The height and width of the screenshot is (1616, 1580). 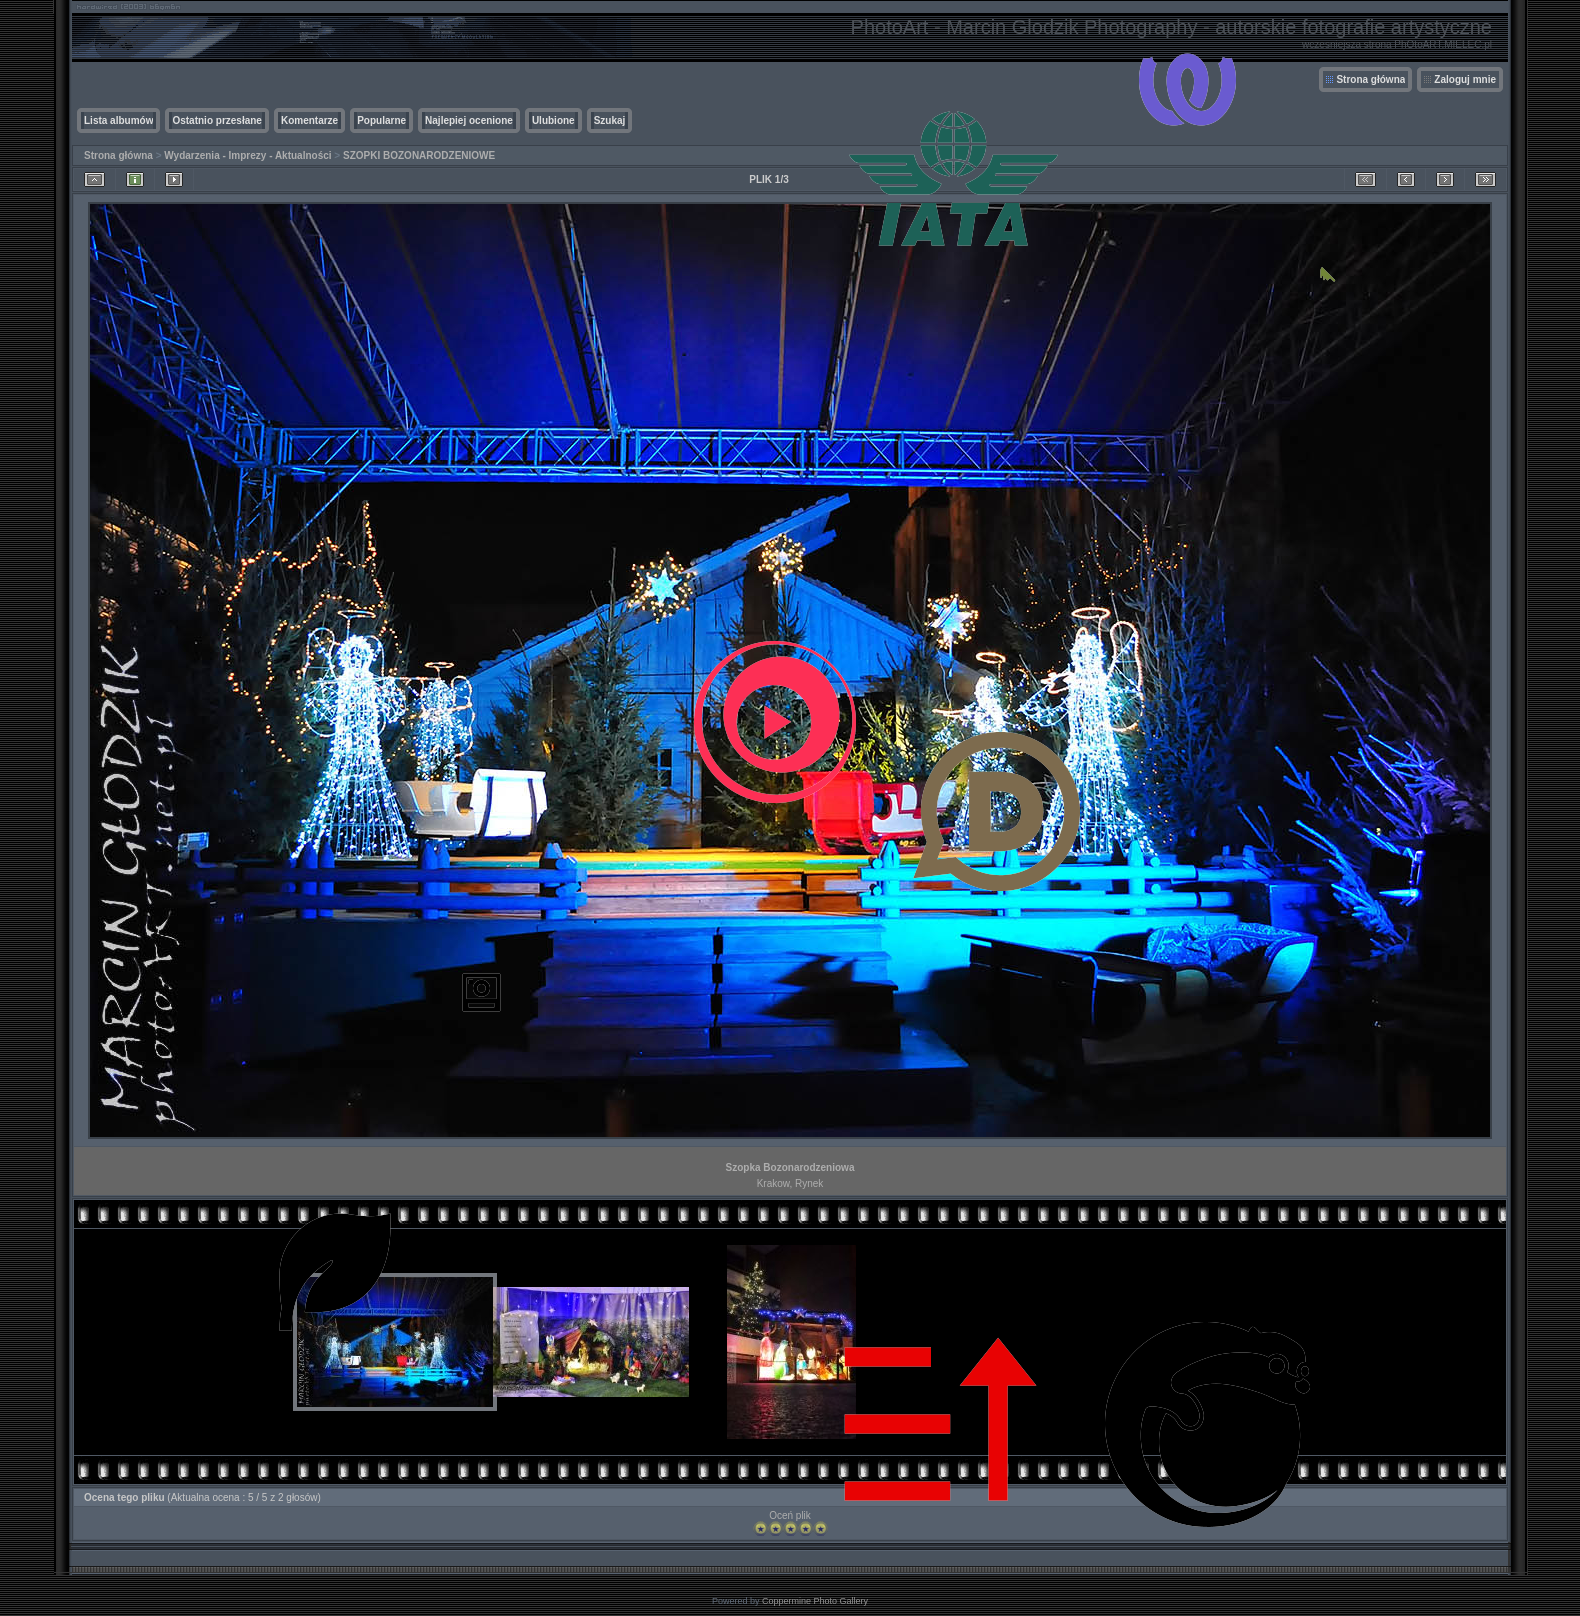 What do you see at coordinates (953, 178) in the screenshot?
I see `international air transport association logo` at bounding box center [953, 178].